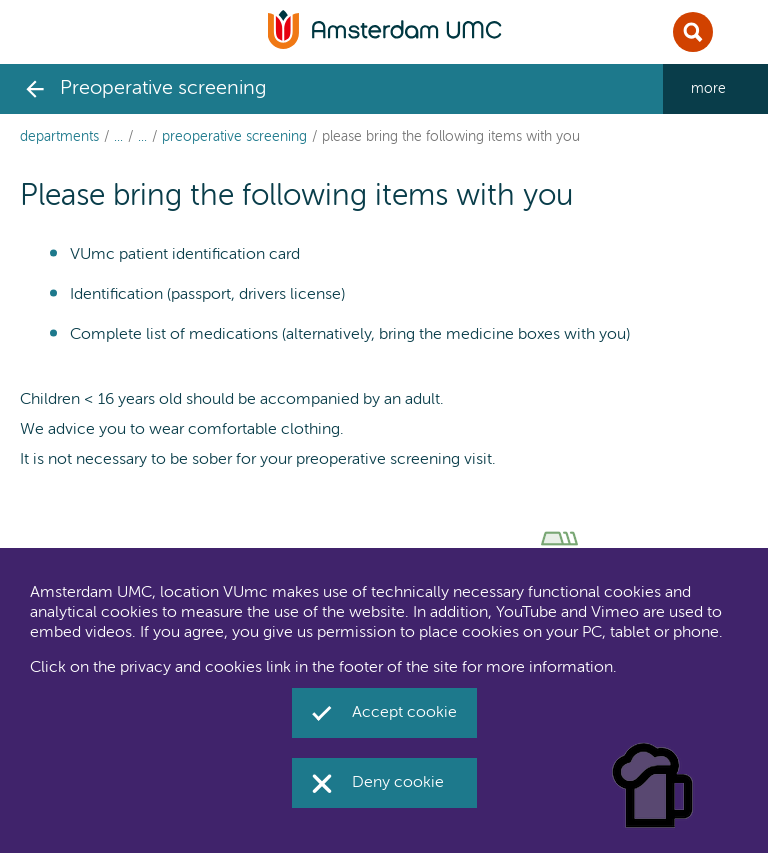 The width and height of the screenshot is (768, 853). I want to click on switch between open browser tabs, so click(559, 538).